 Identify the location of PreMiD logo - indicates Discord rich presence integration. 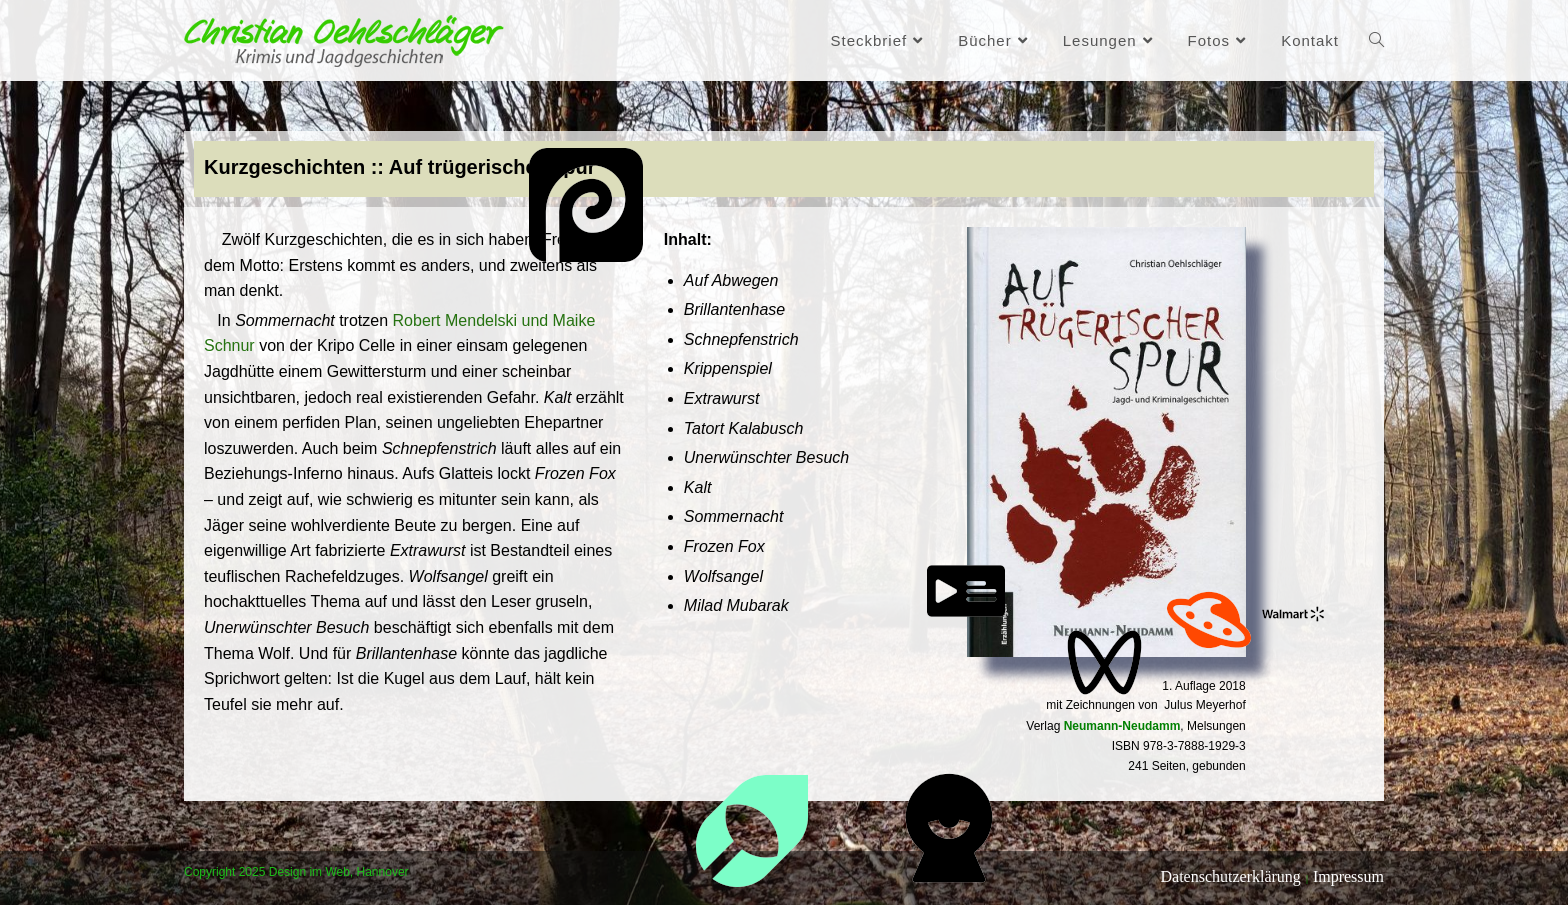
(966, 591).